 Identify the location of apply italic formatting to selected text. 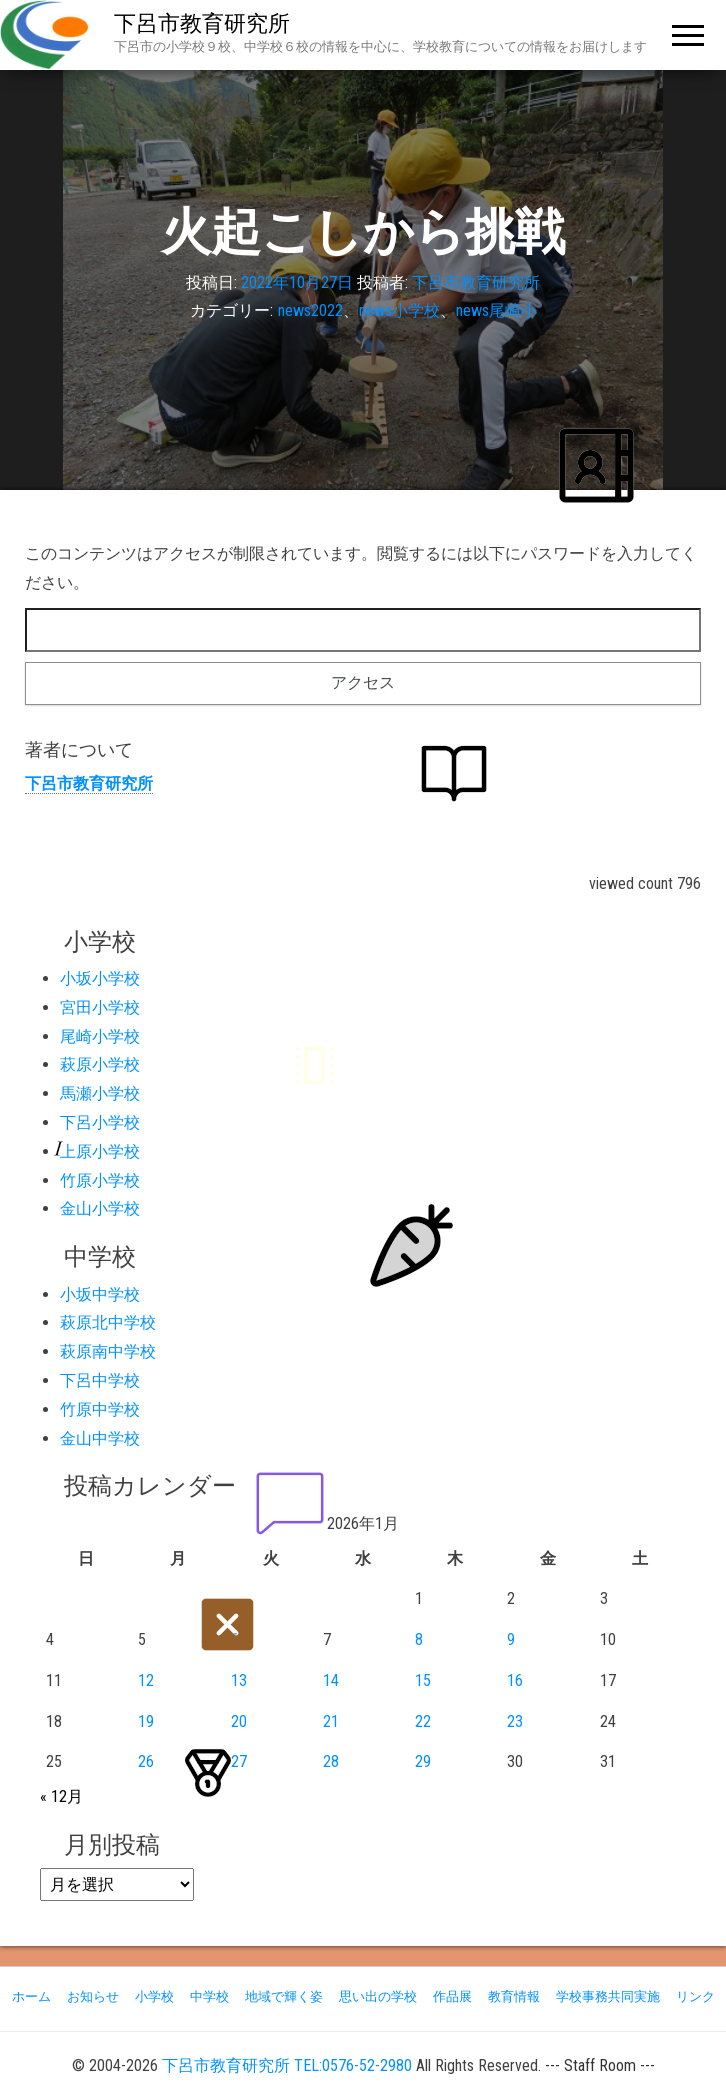
(58, 1148).